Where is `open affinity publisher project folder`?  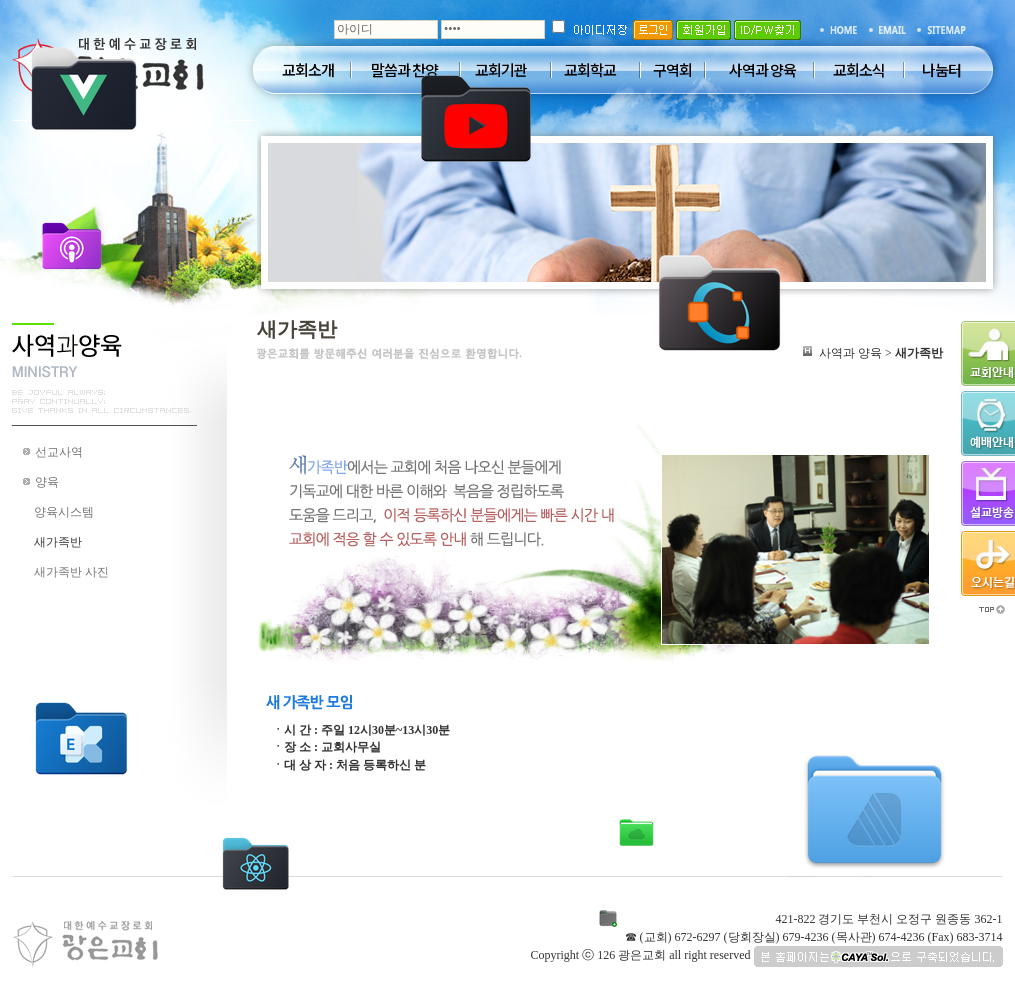
open affinity publisher project folder is located at coordinates (874, 809).